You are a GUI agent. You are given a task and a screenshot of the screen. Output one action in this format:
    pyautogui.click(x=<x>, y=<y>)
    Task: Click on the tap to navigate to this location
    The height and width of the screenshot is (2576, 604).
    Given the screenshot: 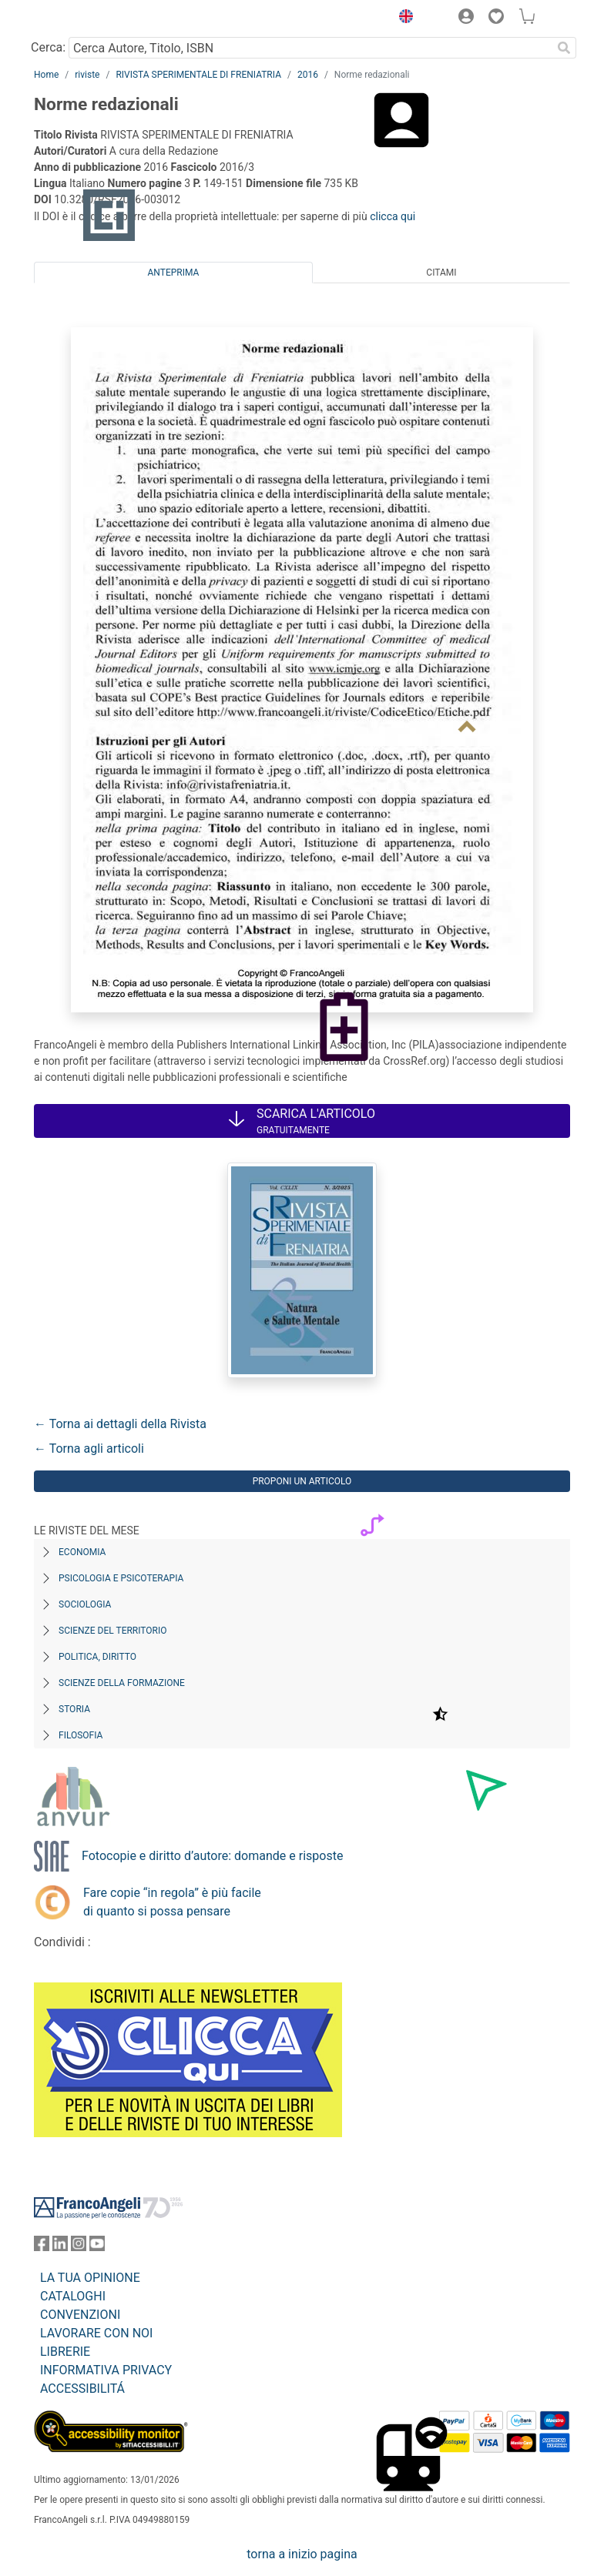 What is the action you would take?
    pyautogui.click(x=486, y=1790)
    